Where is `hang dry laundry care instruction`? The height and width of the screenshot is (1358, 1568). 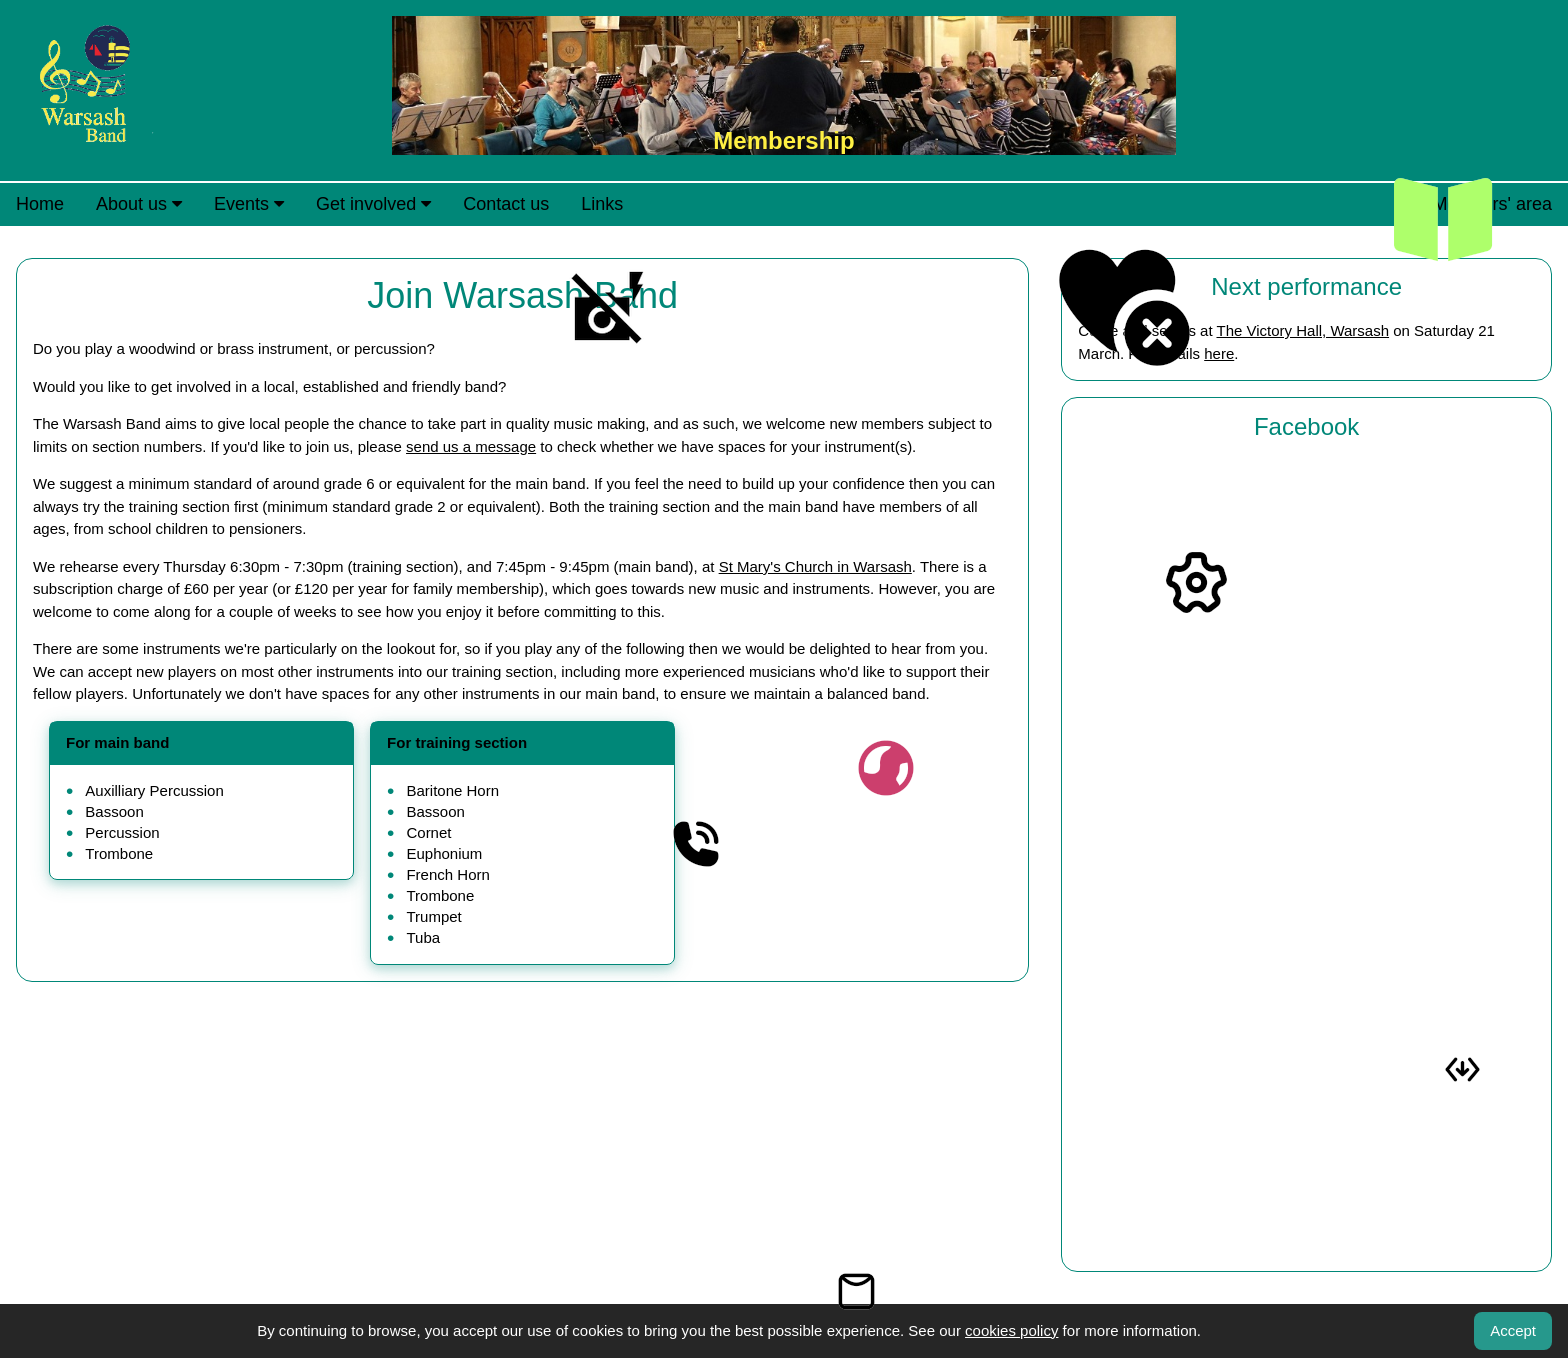 hang dry laundry care instruction is located at coordinates (856, 1291).